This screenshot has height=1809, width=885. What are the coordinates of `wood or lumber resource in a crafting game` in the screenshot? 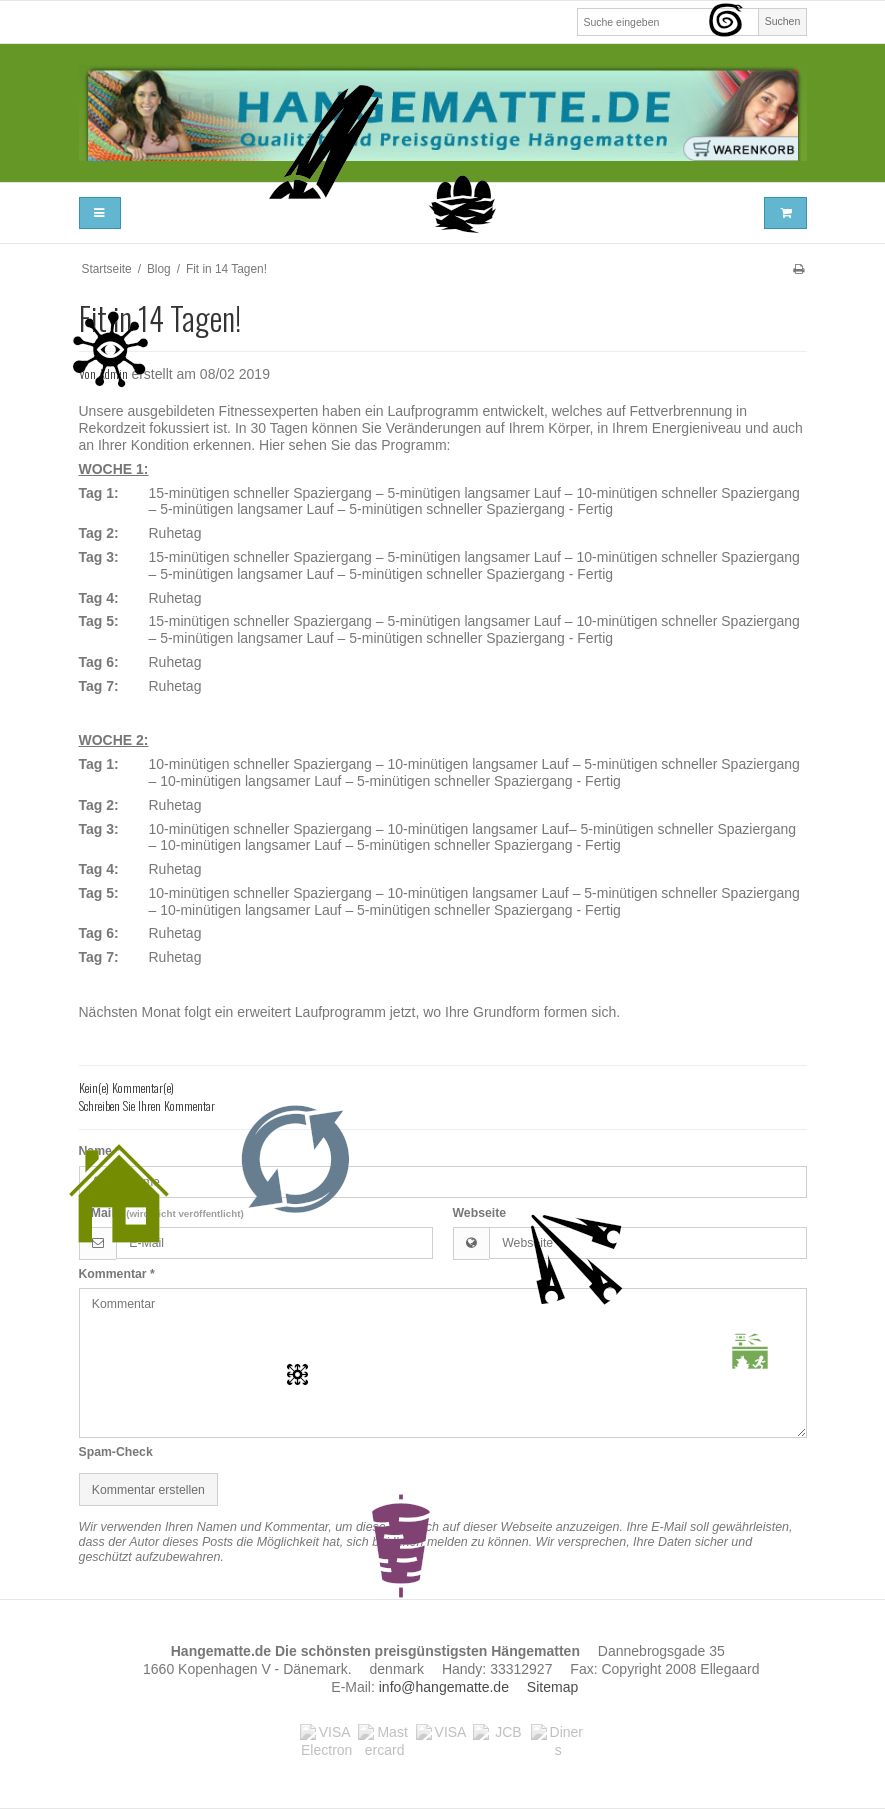 It's located at (324, 142).